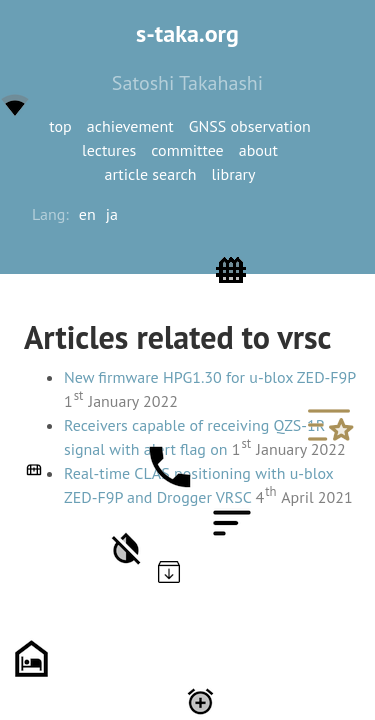 The height and width of the screenshot is (720, 375). I want to click on indicates active wifi connection, so click(15, 105).